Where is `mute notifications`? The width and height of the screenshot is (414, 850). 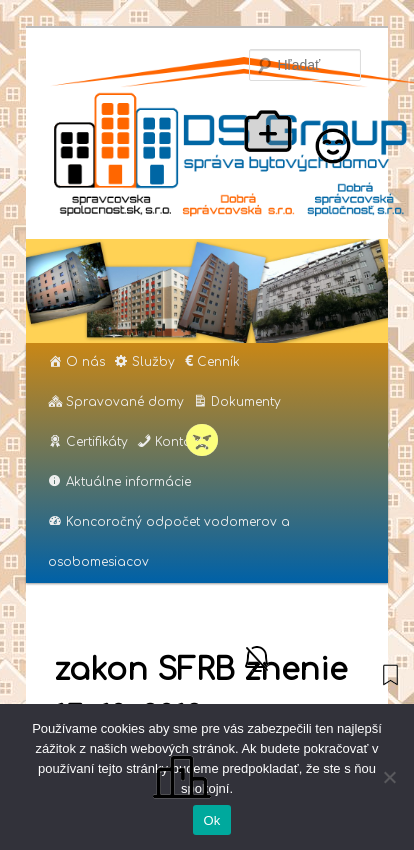
mute notifications is located at coordinates (257, 659).